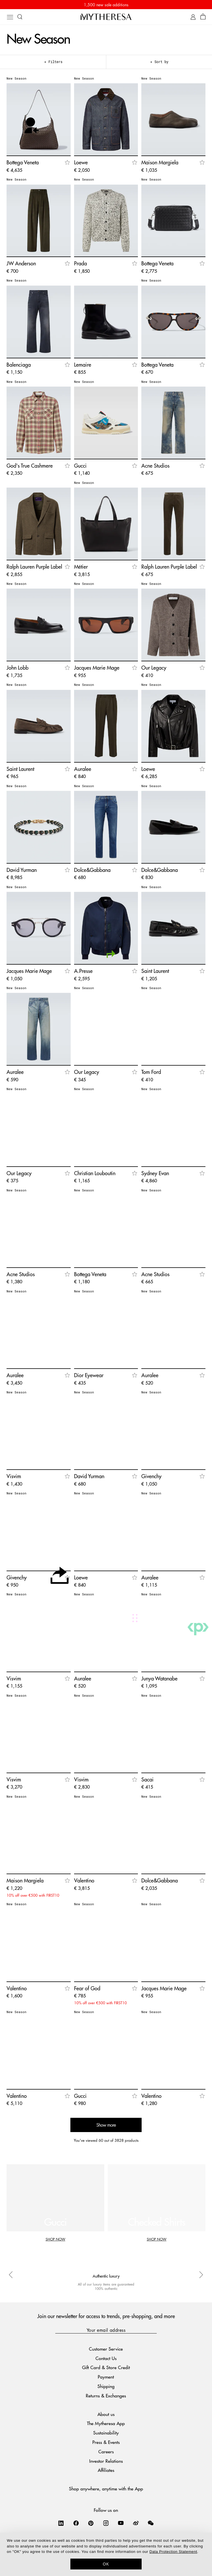 This screenshot has height=2576, width=212. I want to click on incoming user request or invitation, so click(30, 126).